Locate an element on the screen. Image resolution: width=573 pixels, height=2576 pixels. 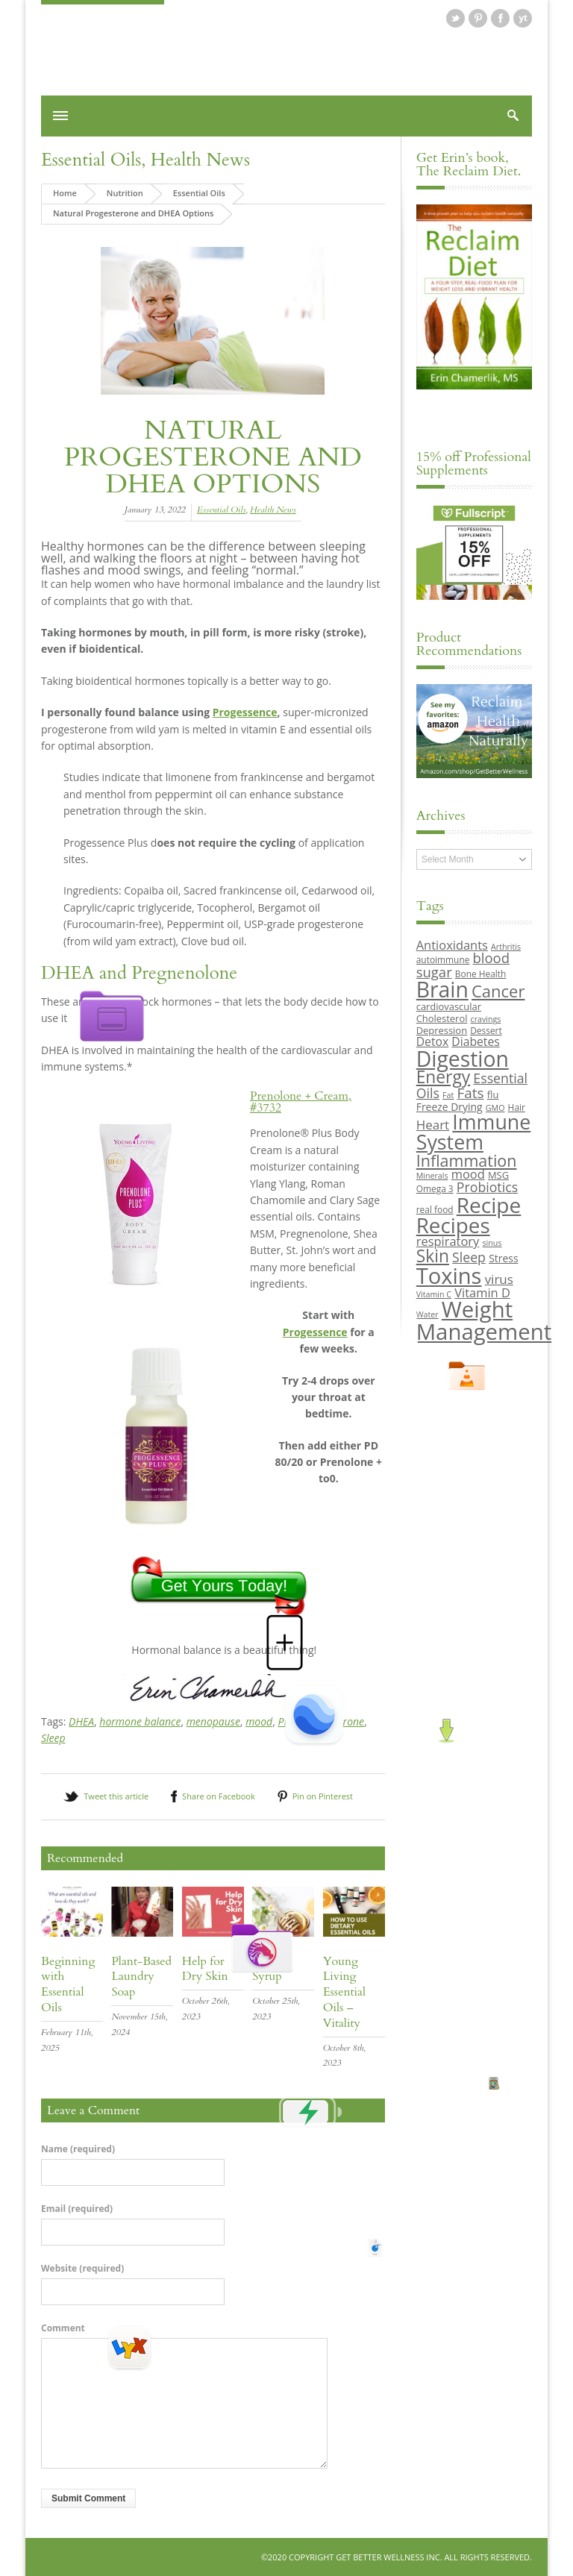
open folder containing VLC media player files is located at coordinates (466, 1376).